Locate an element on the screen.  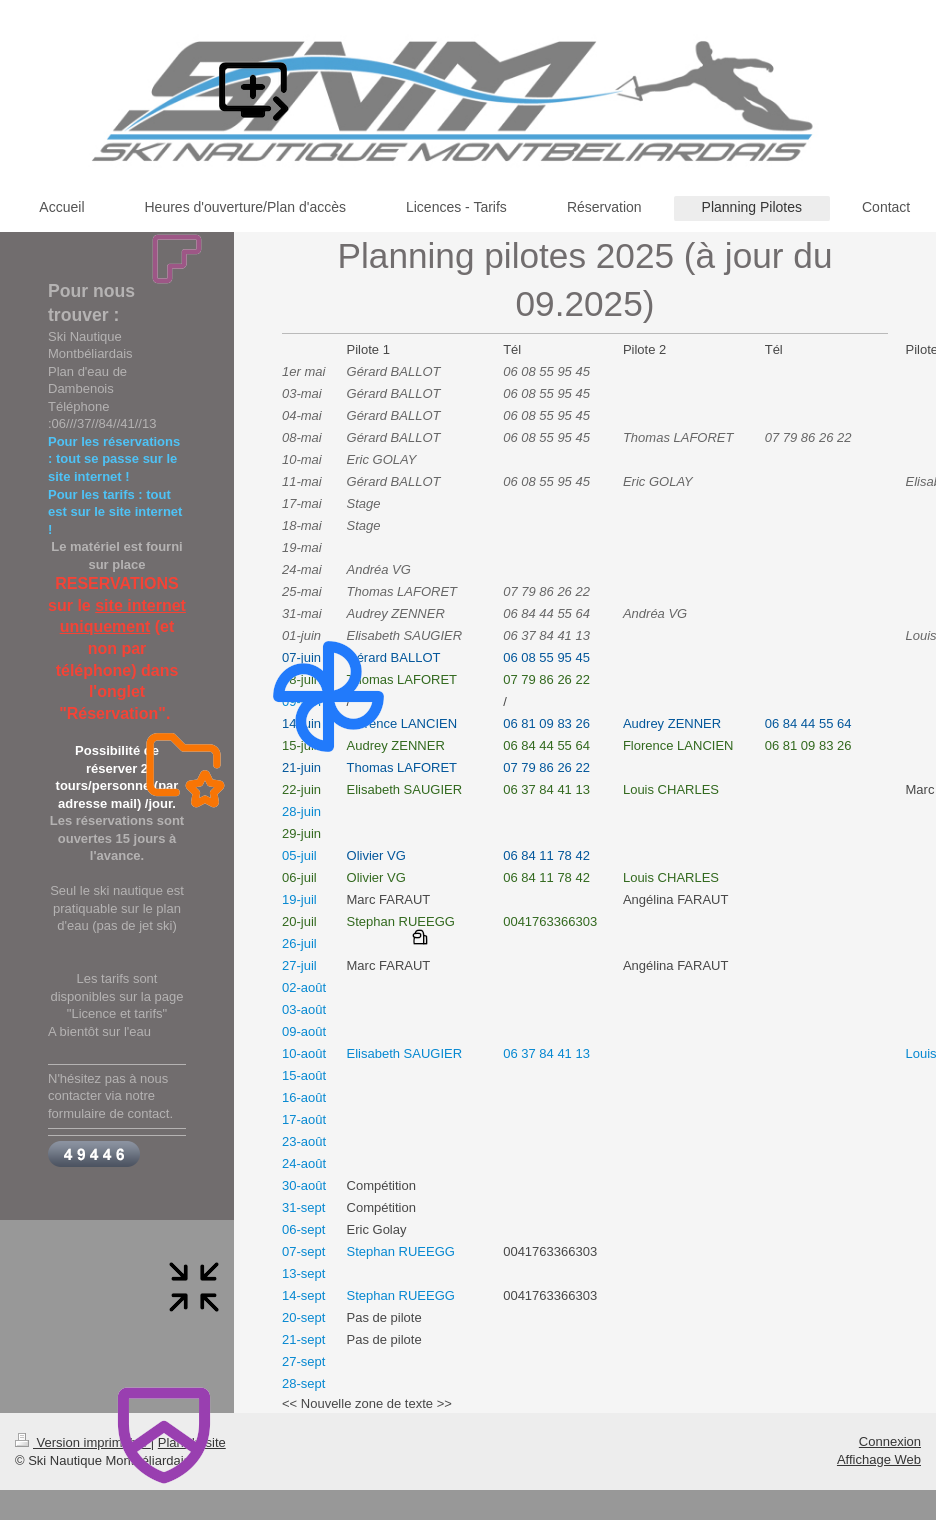
among us game logo is located at coordinates (420, 937).